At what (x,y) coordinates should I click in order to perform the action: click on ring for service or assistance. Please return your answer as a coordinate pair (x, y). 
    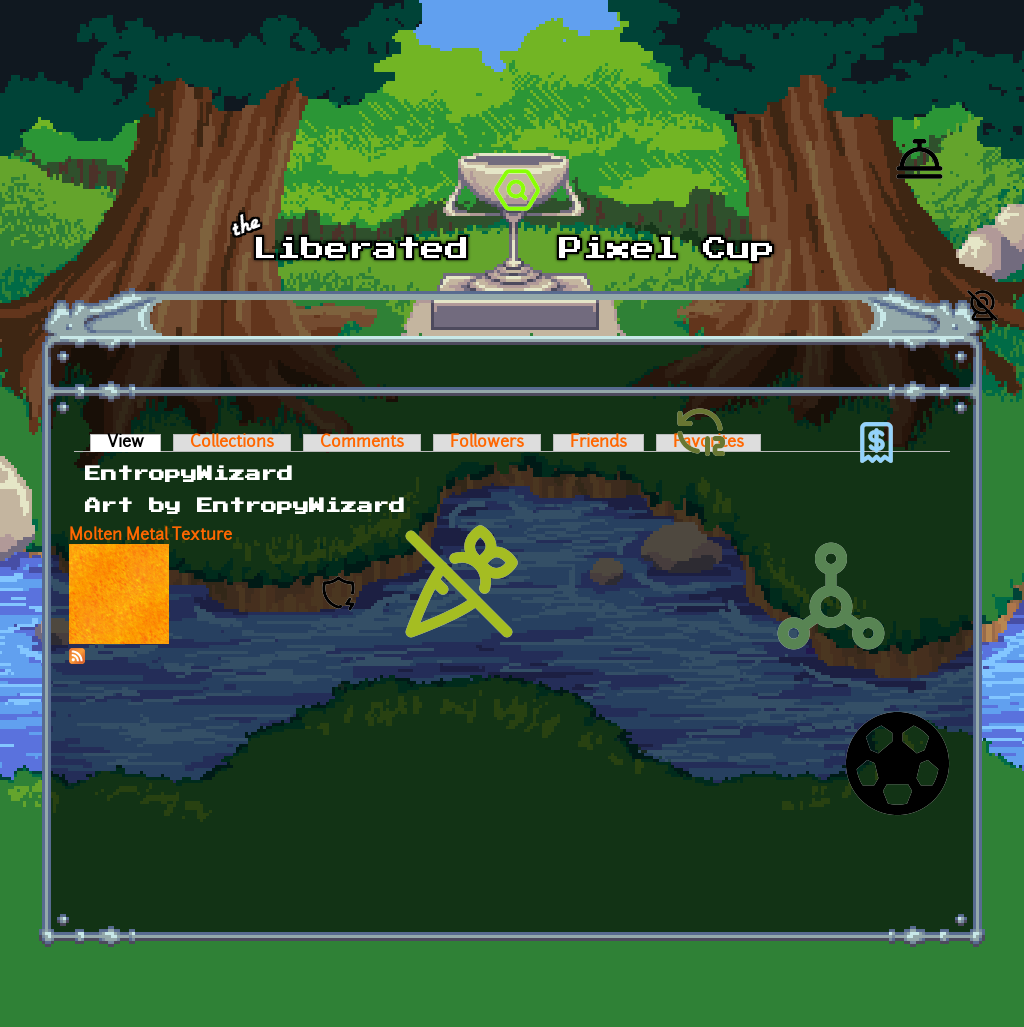
    Looking at the image, I should click on (919, 160).